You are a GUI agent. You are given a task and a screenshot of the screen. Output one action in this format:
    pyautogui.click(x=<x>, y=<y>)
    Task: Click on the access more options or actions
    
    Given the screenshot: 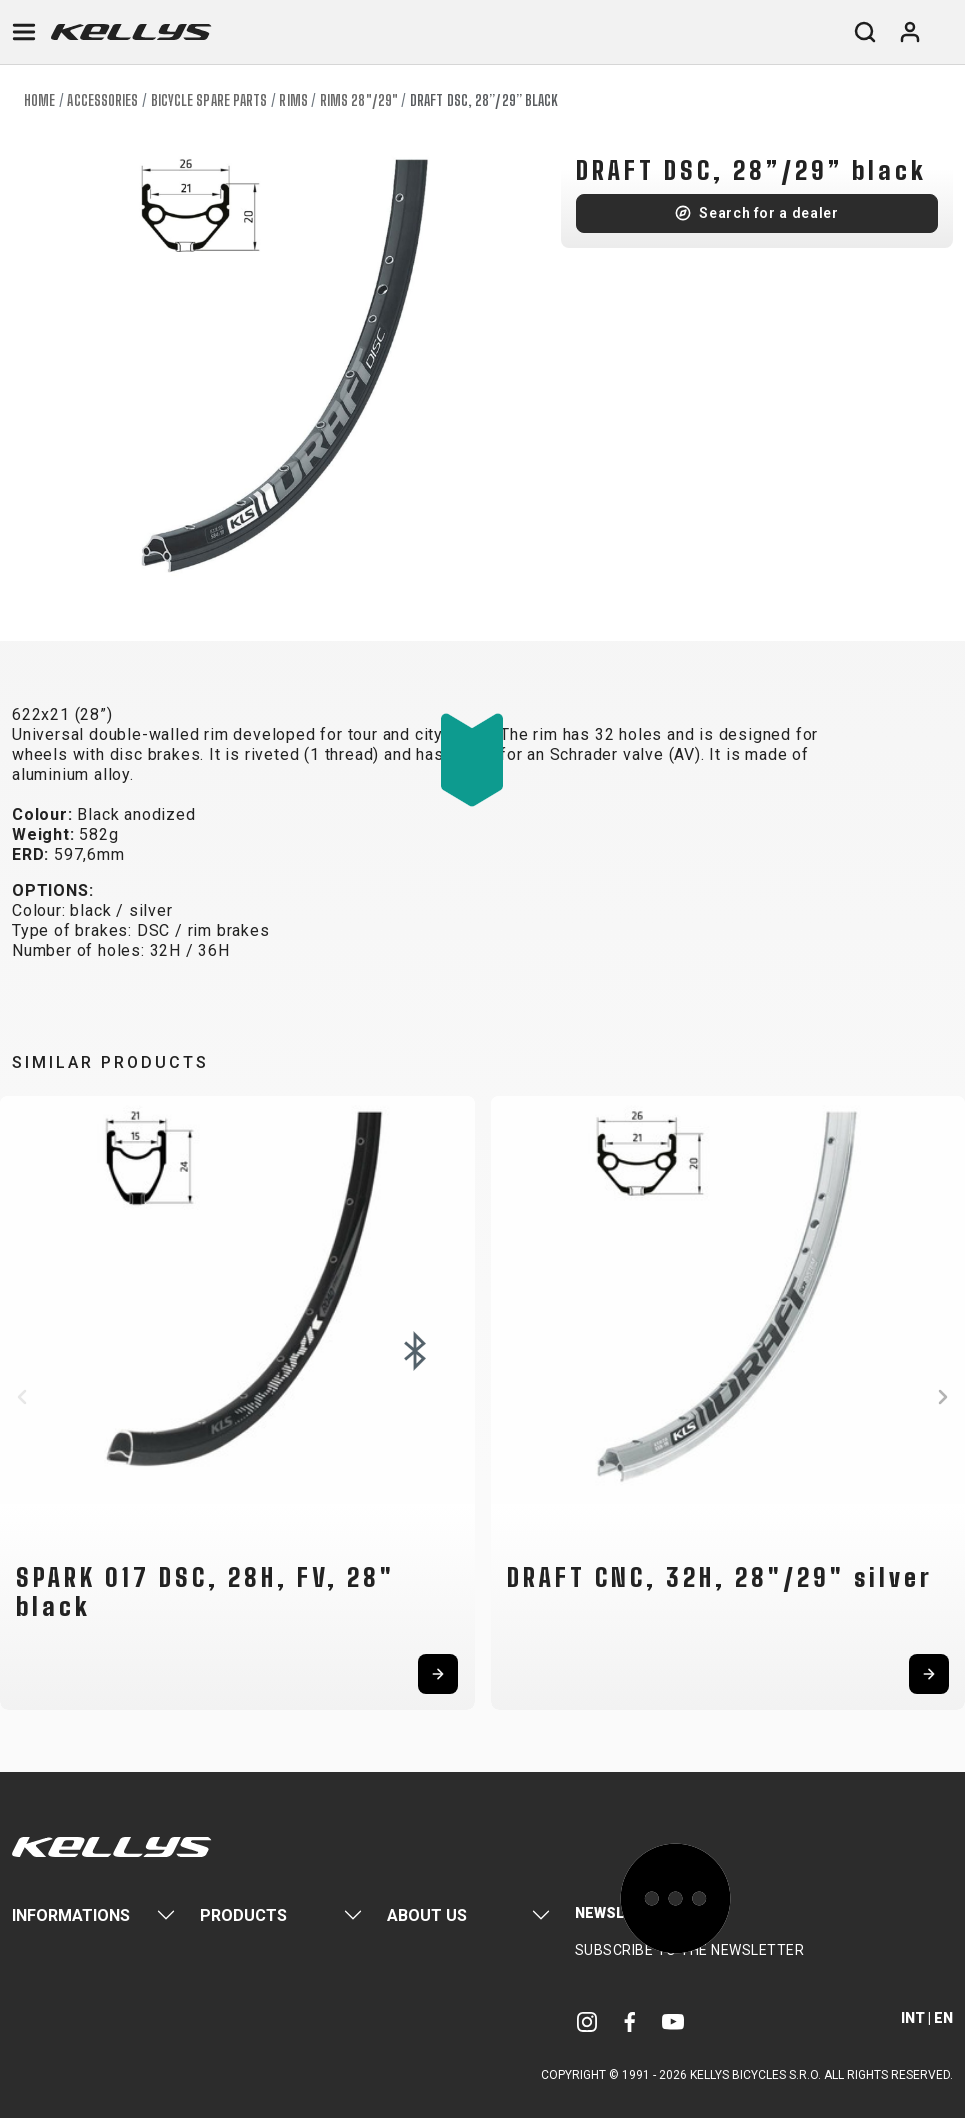 What is the action you would take?
    pyautogui.click(x=675, y=1898)
    